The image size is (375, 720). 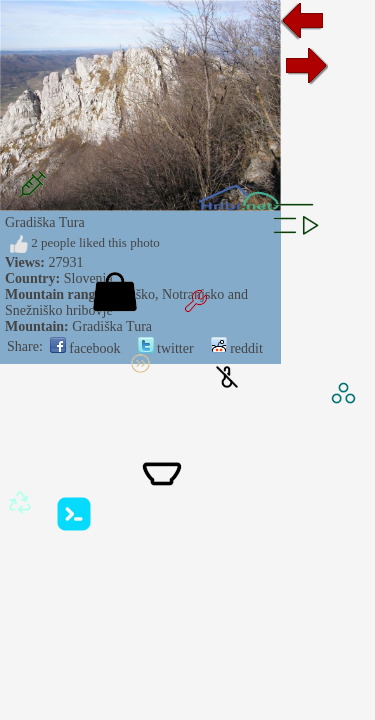 What do you see at coordinates (227, 377) in the screenshot?
I see `temperature monitoring disabled` at bounding box center [227, 377].